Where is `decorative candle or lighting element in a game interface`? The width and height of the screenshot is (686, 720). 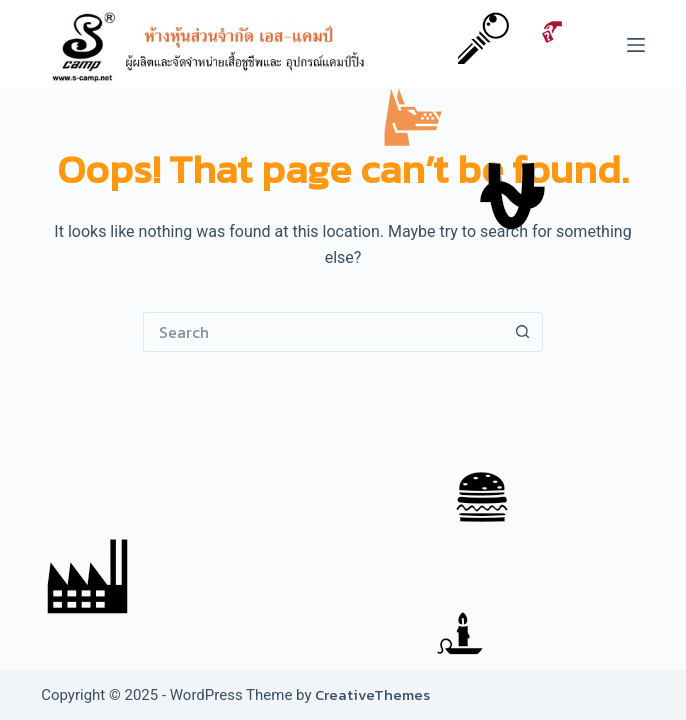 decorative candle or lighting element in a game interface is located at coordinates (459, 635).